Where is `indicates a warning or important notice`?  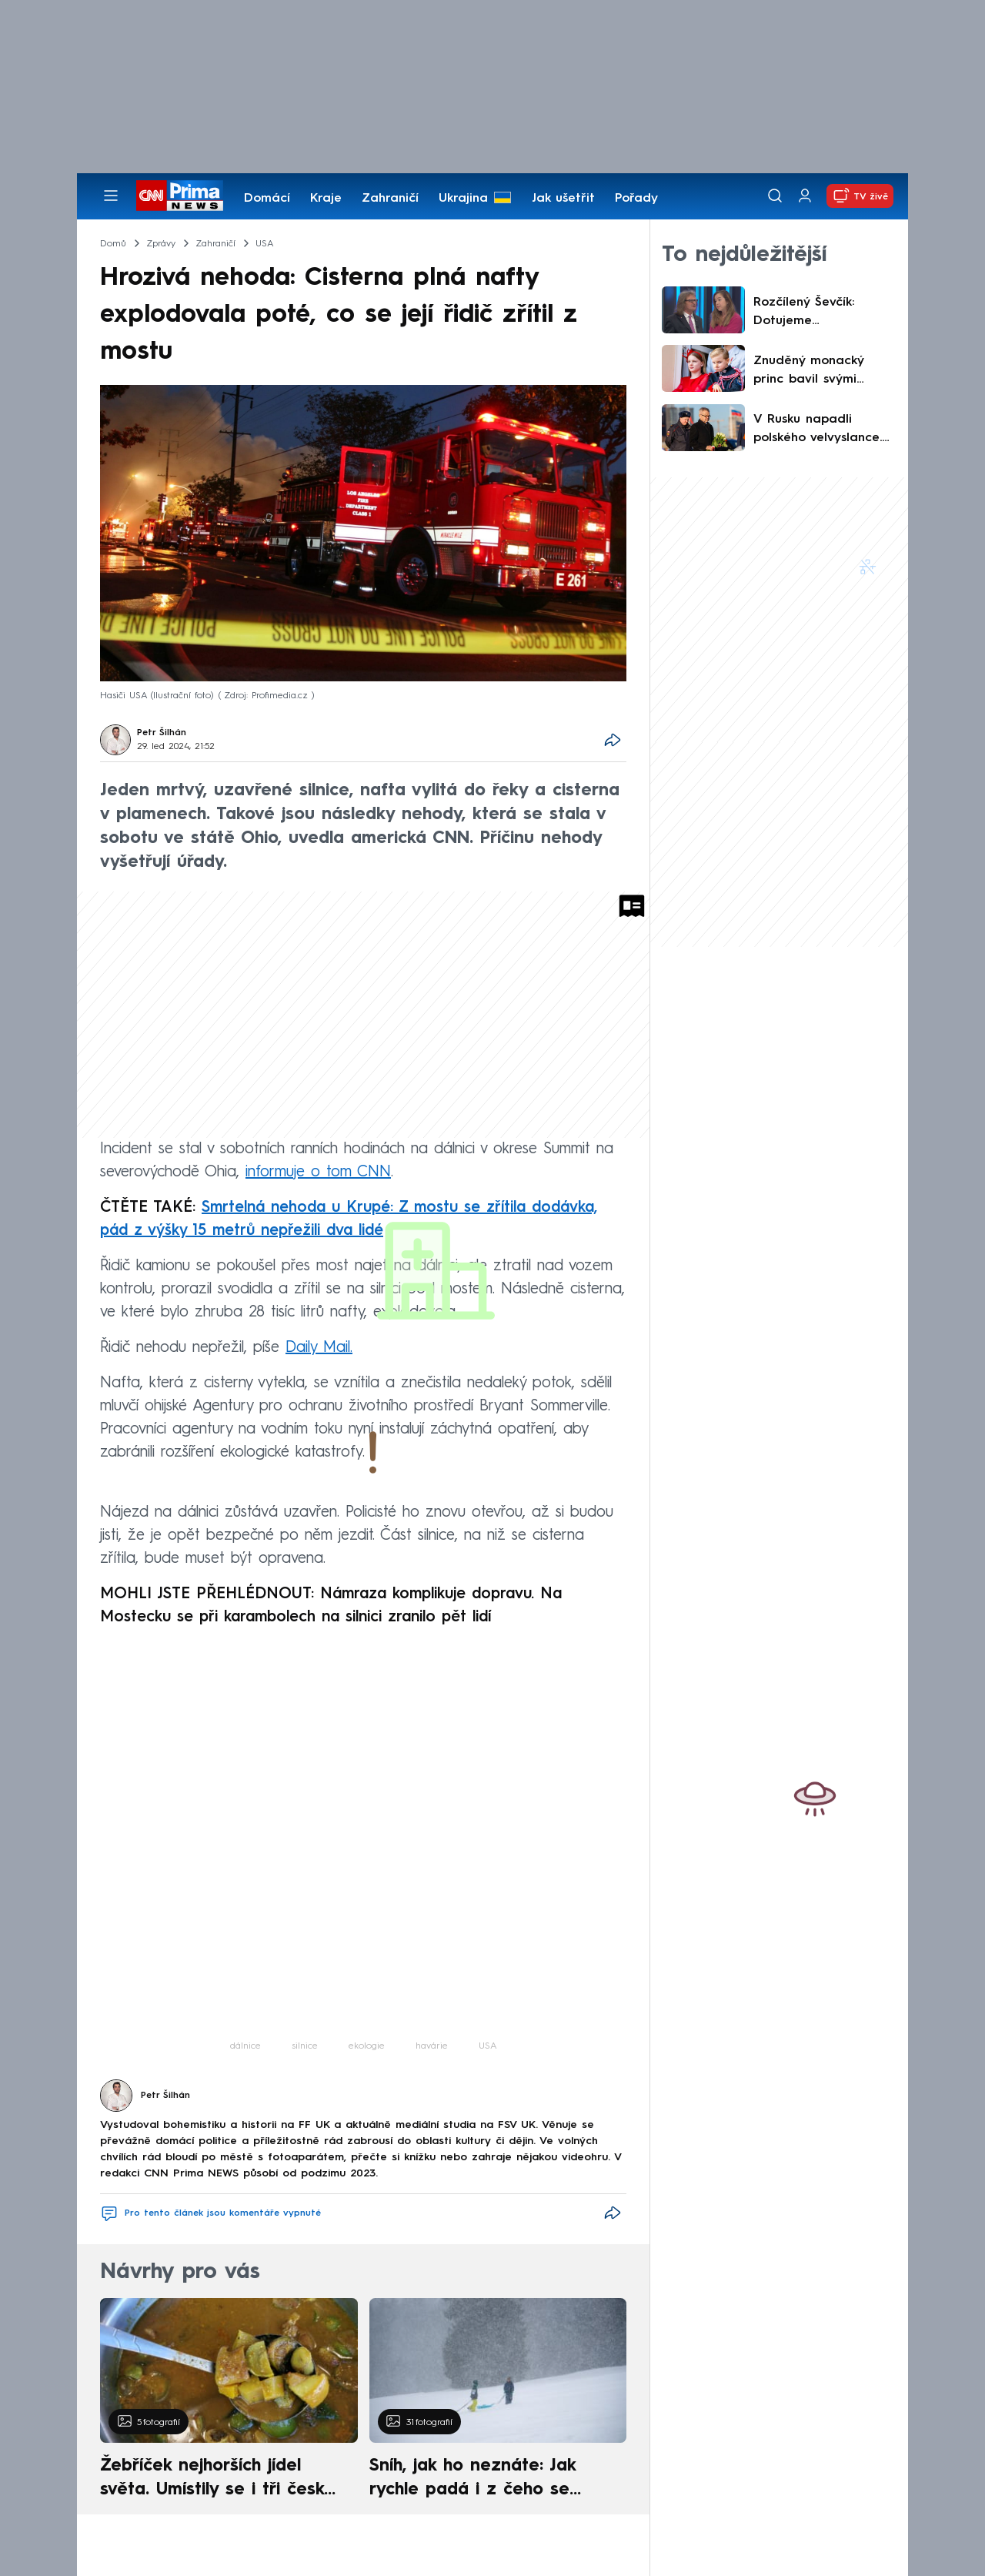 indicates a warning or important notice is located at coordinates (372, 1452).